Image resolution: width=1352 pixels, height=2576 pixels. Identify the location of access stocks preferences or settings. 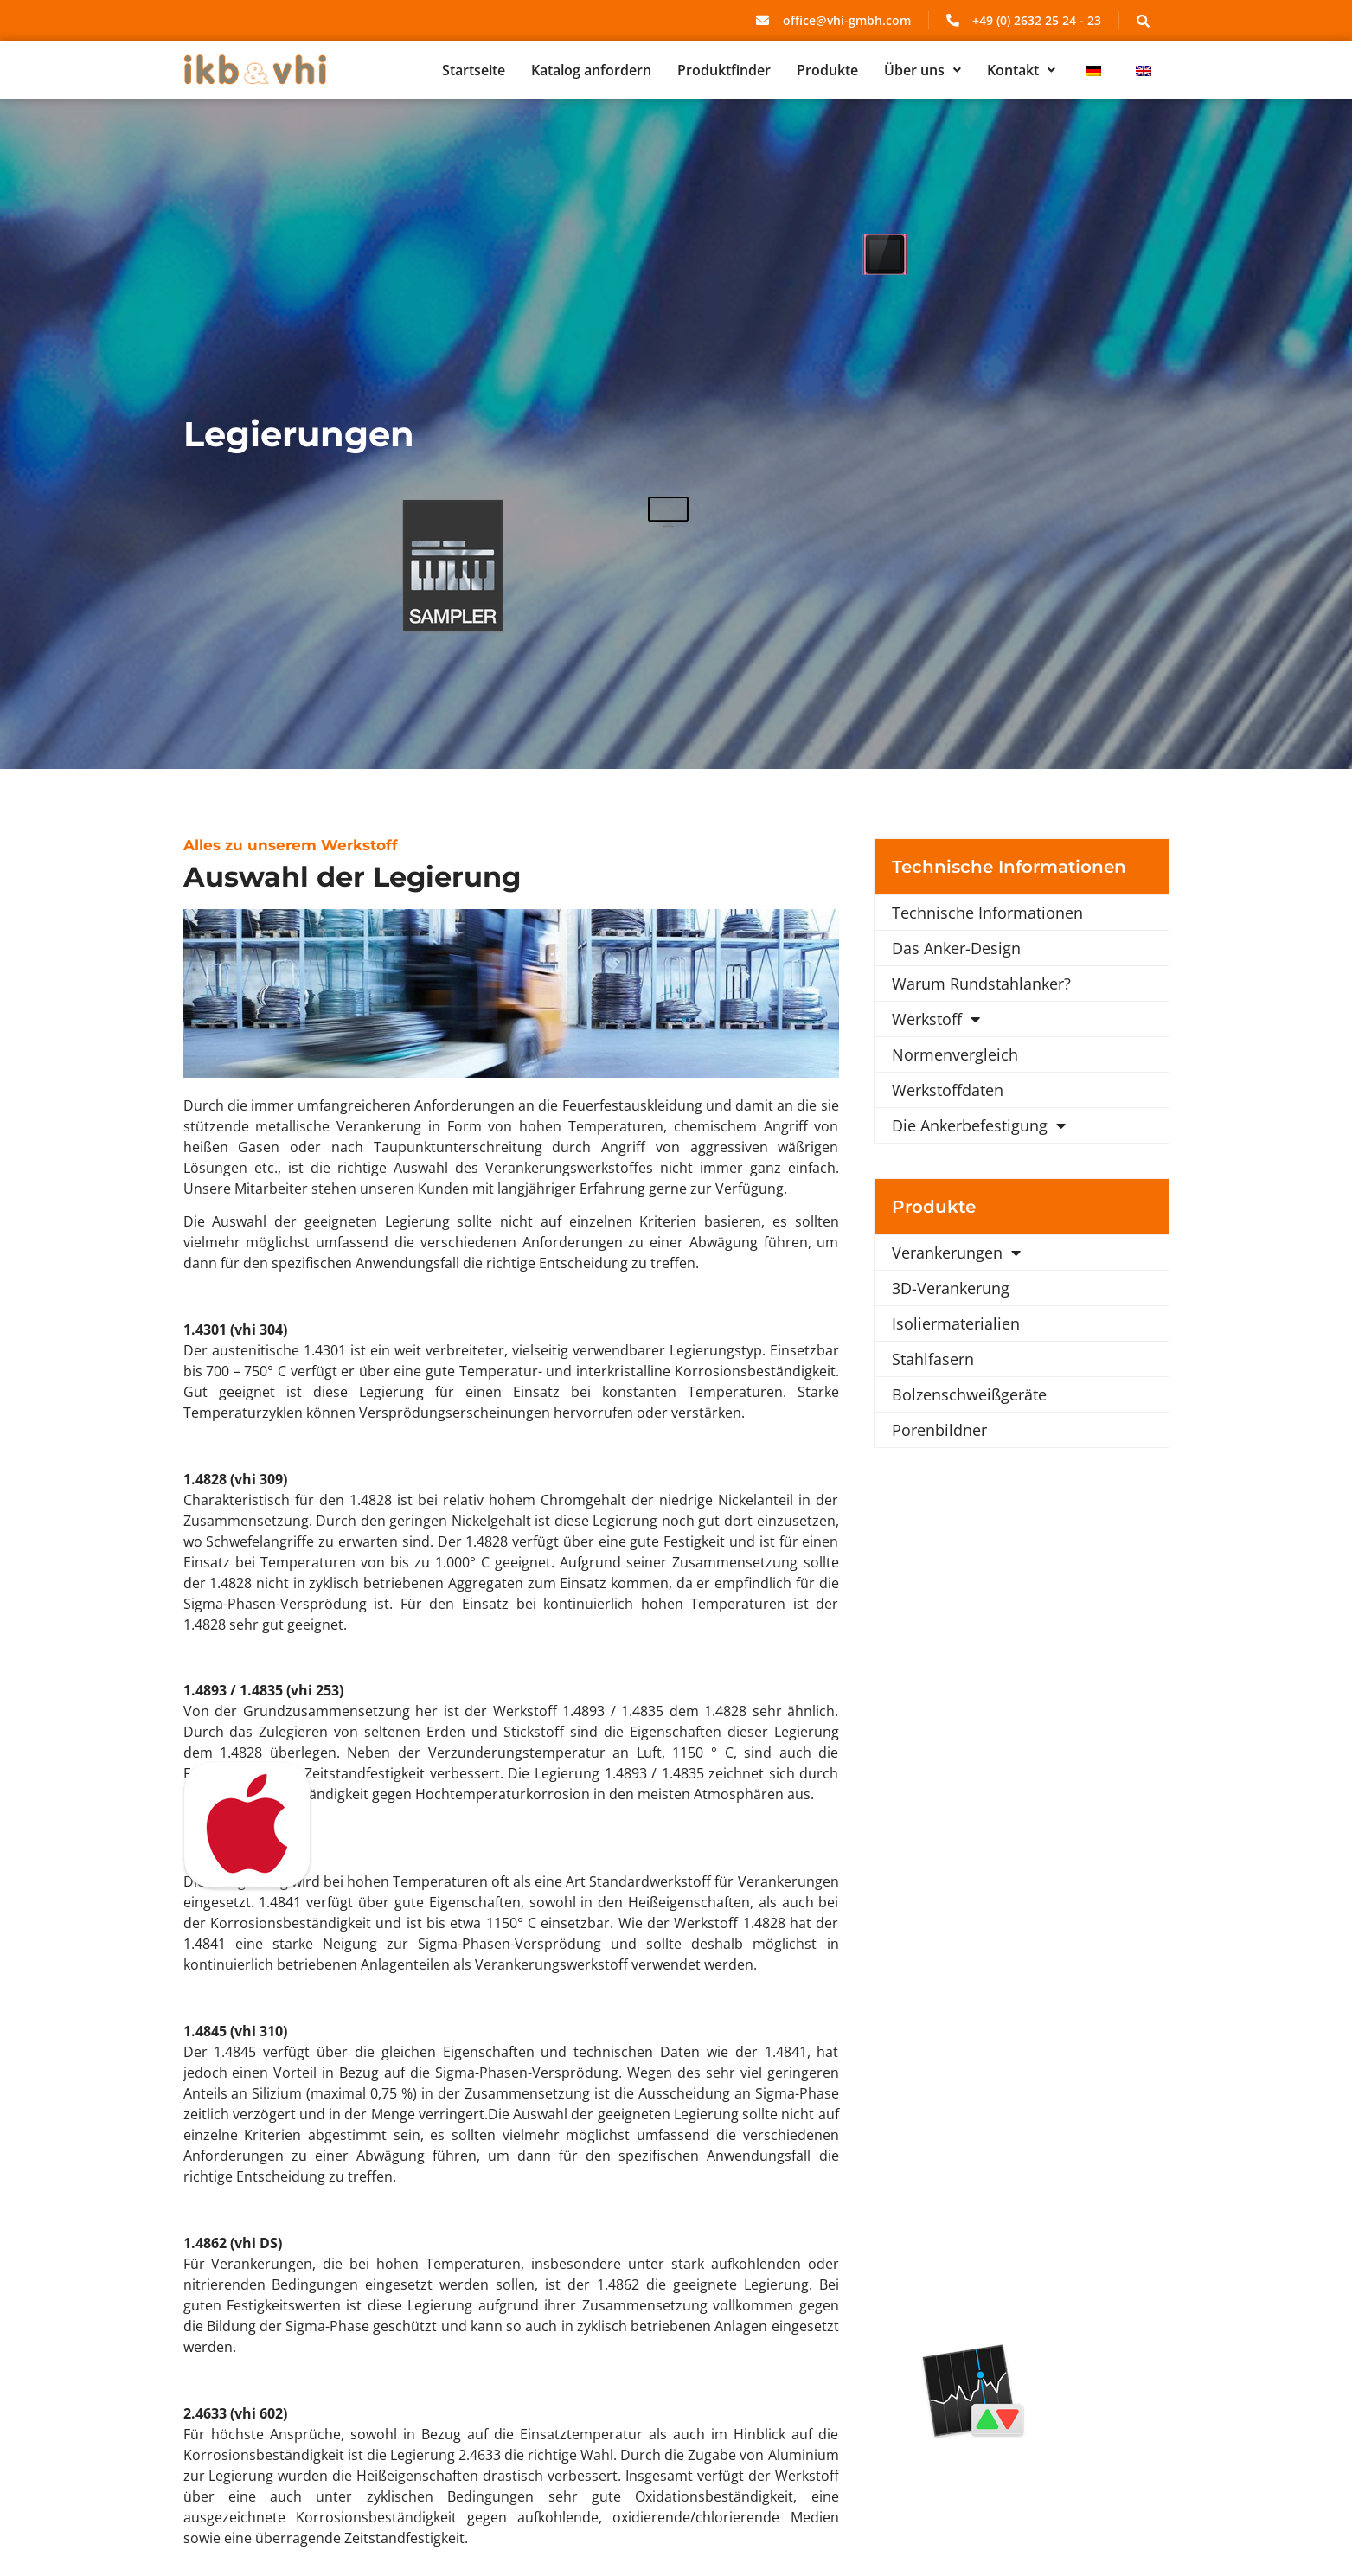
(972, 2390).